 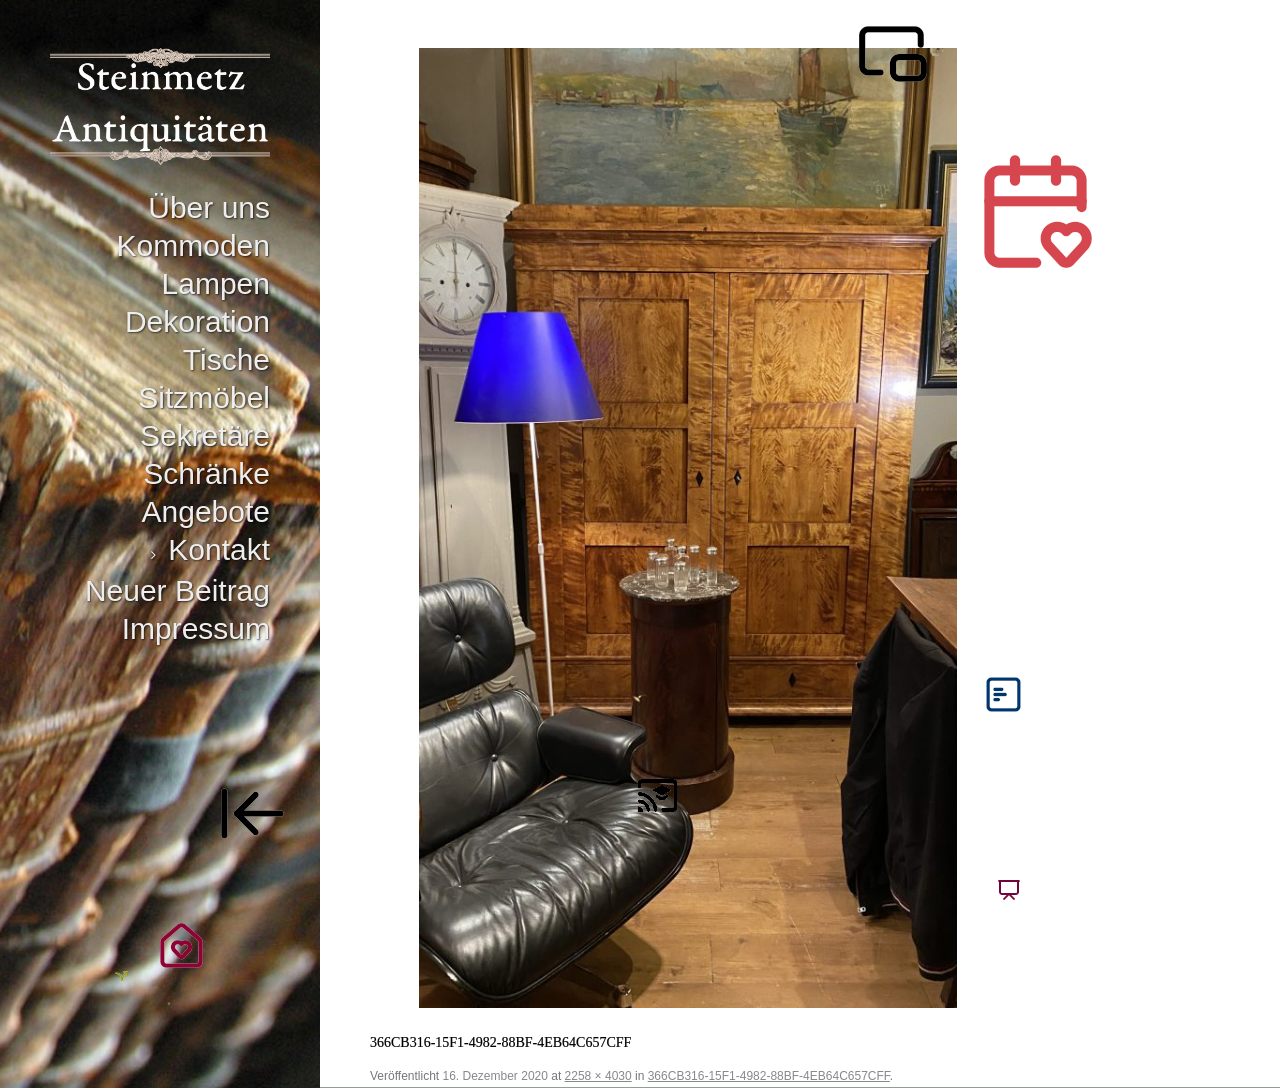 I want to click on redirect or reroute content, so click(x=122, y=976).